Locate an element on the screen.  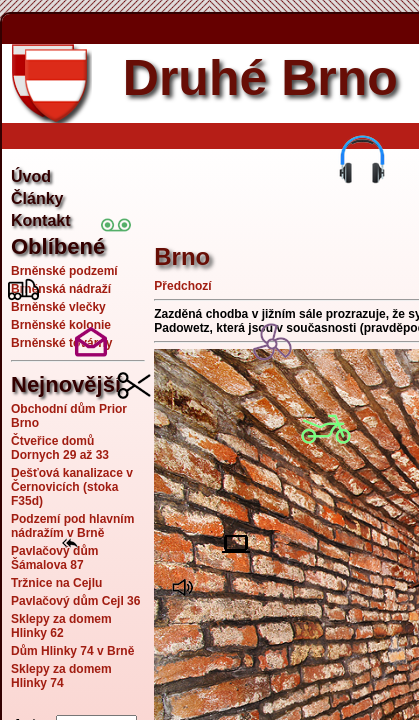
increase or unmute audio volume is located at coordinates (182, 587).